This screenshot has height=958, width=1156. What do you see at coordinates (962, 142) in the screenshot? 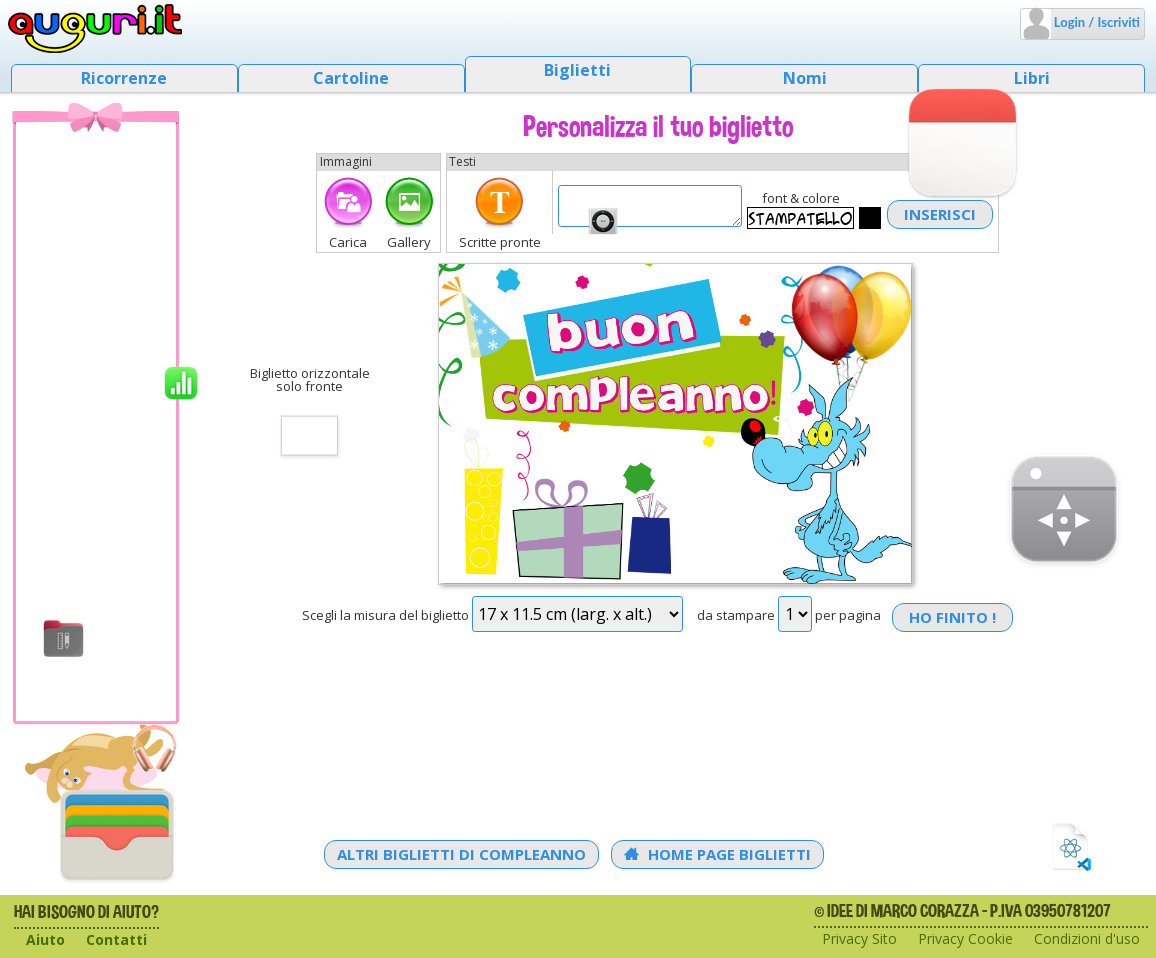
I see `empty calendar placeholder icon` at bounding box center [962, 142].